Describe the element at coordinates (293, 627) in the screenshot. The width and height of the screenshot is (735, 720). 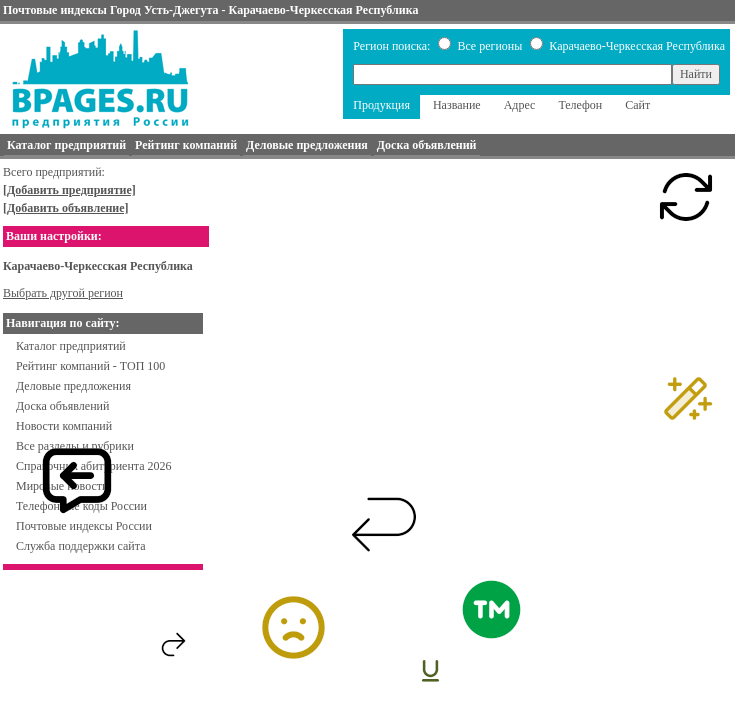
I see `indicate a negative mood or feeling` at that location.